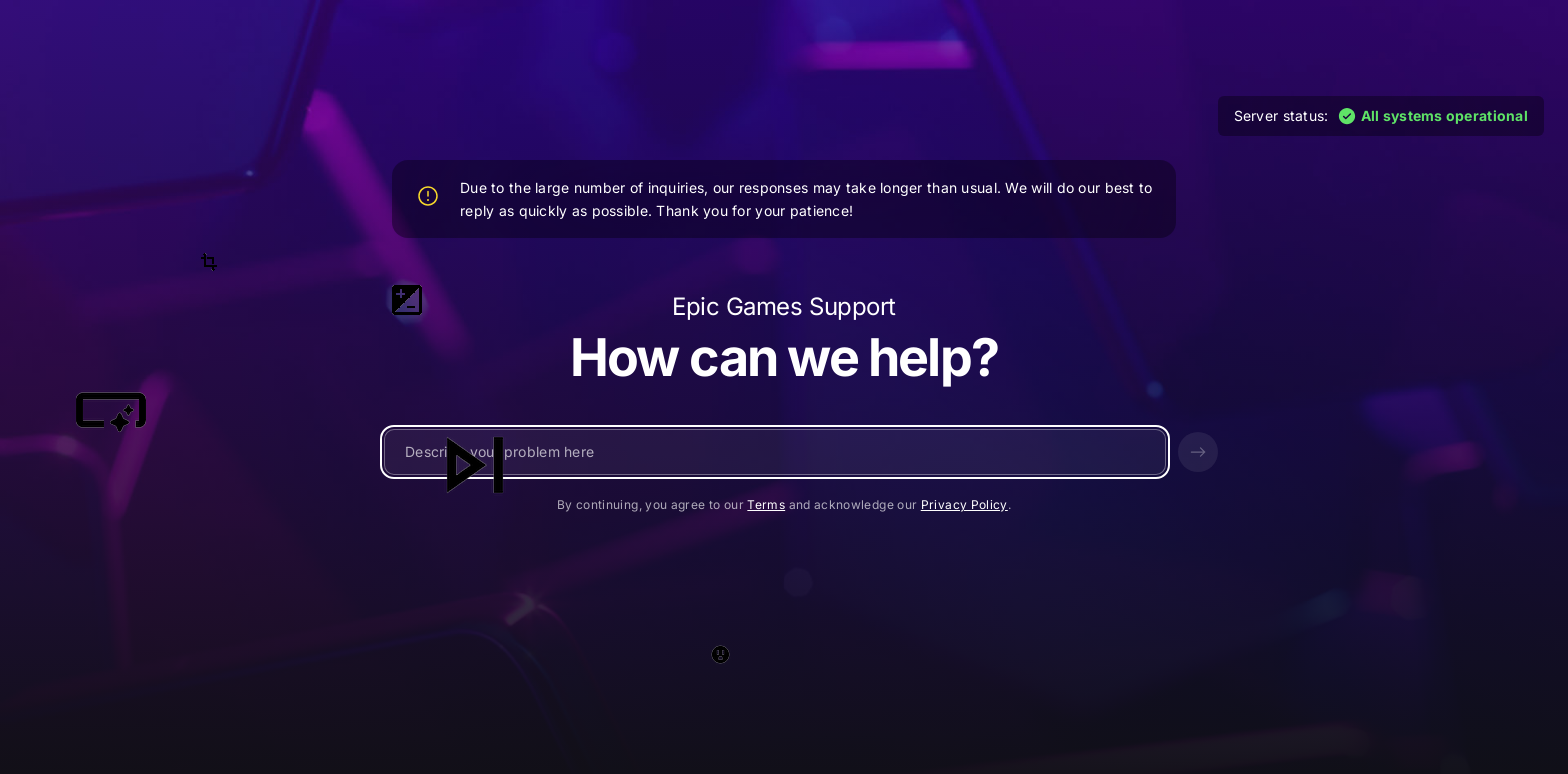  What do you see at coordinates (209, 262) in the screenshot?
I see `transform or resize an image` at bounding box center [209, 262].